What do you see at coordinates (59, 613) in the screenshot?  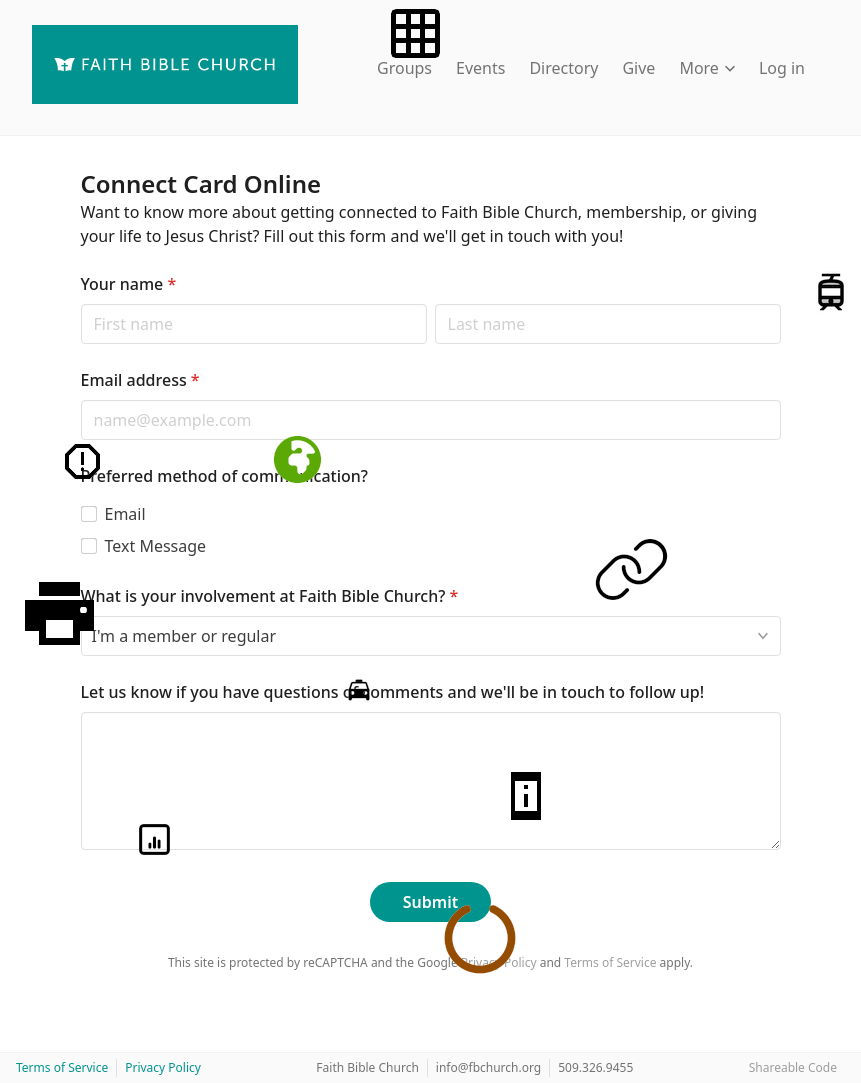 I see `print current document or page` at bounding box center [59, 613].